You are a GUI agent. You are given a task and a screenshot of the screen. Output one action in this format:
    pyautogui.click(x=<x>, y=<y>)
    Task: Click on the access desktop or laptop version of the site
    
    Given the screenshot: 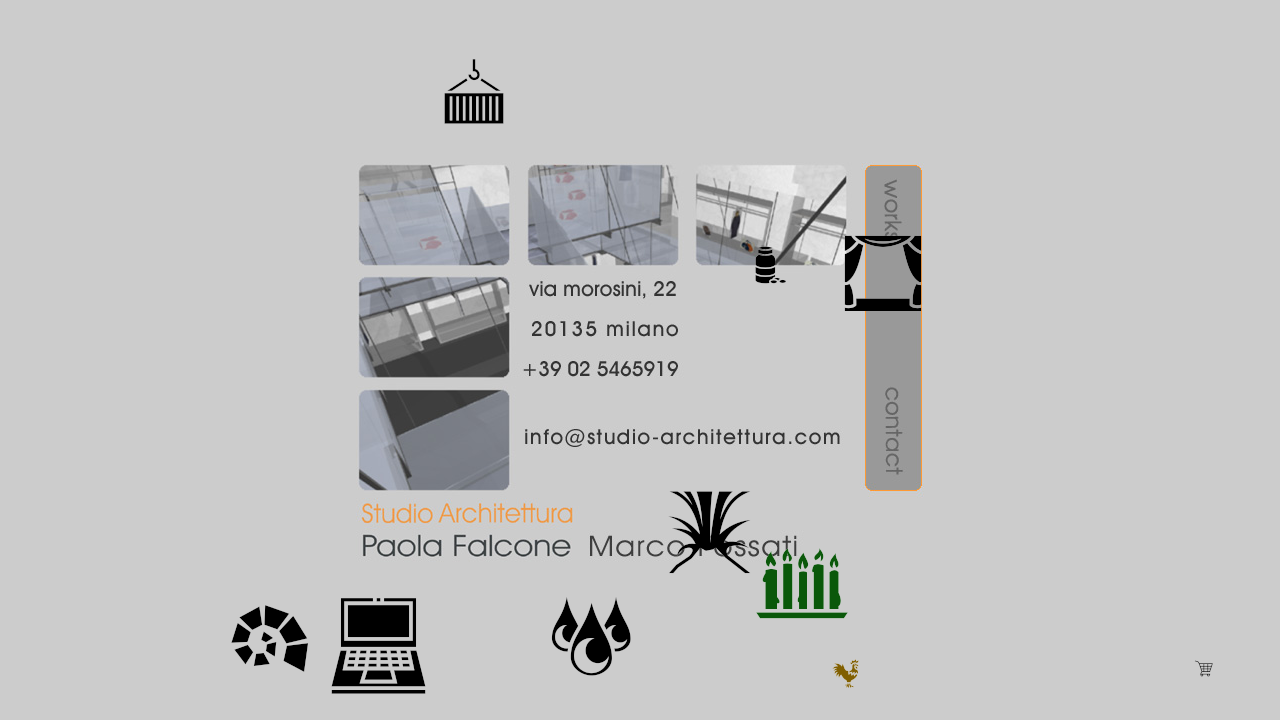 What is the action you would take?
    pyautogui.click(x=378, y=645)
    